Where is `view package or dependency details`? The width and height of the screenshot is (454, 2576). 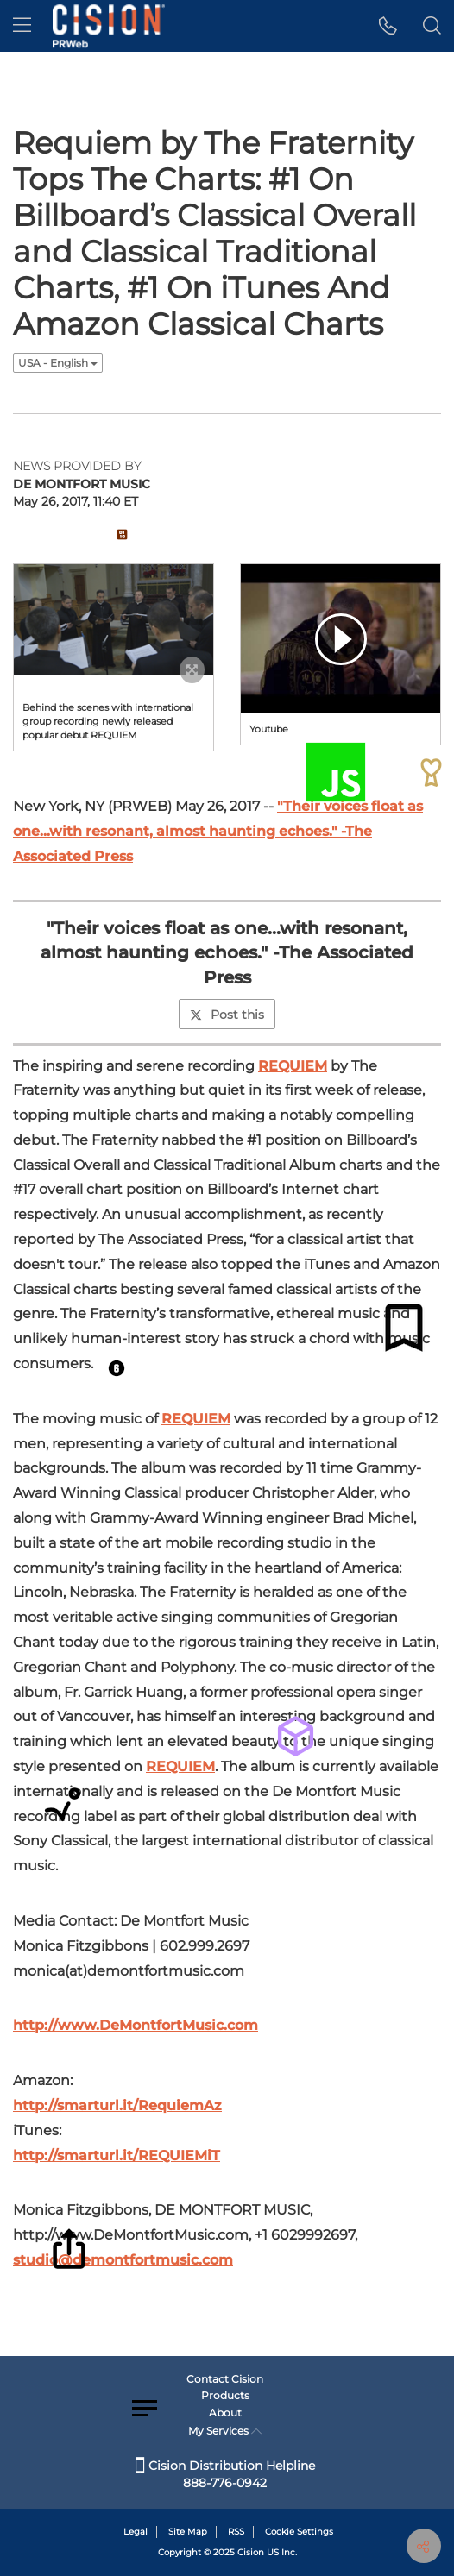 view package or dependency details is located at coordinates (295, 1736).